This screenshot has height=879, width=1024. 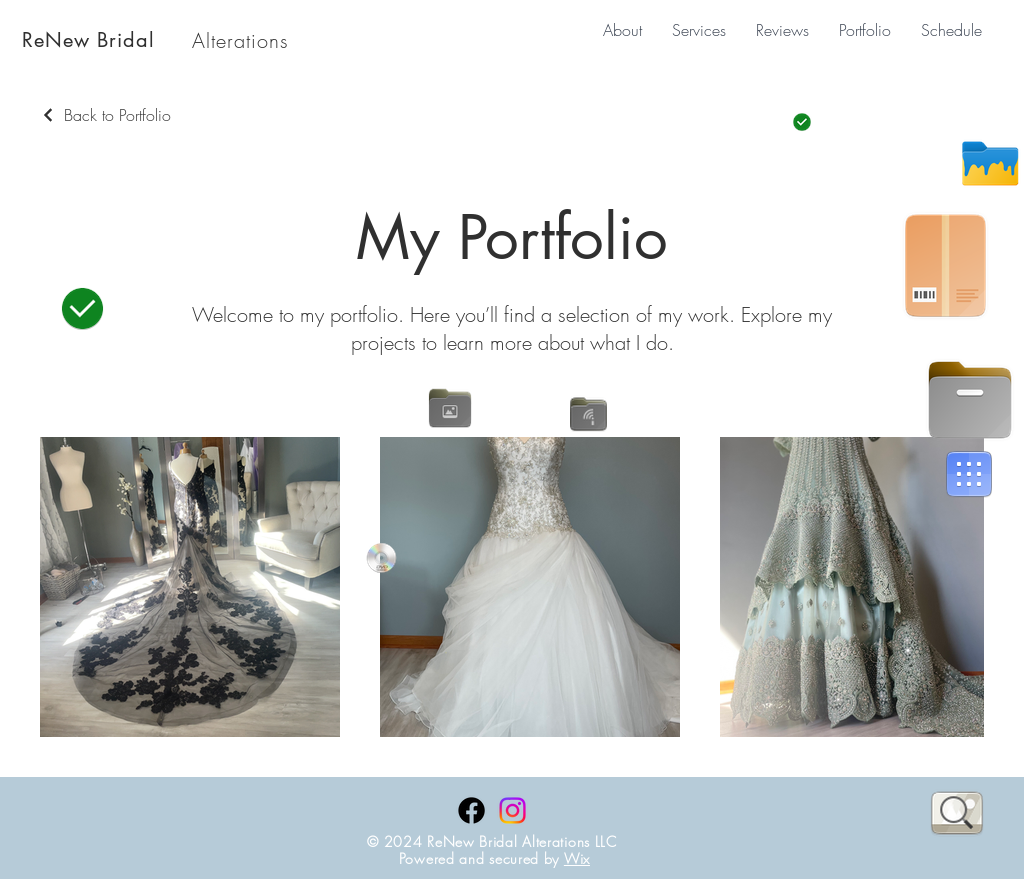 What do you see at coordinates (945, 265) in the screenshot?
I see `compressed or archived file type` at bounding box center [945, 265].